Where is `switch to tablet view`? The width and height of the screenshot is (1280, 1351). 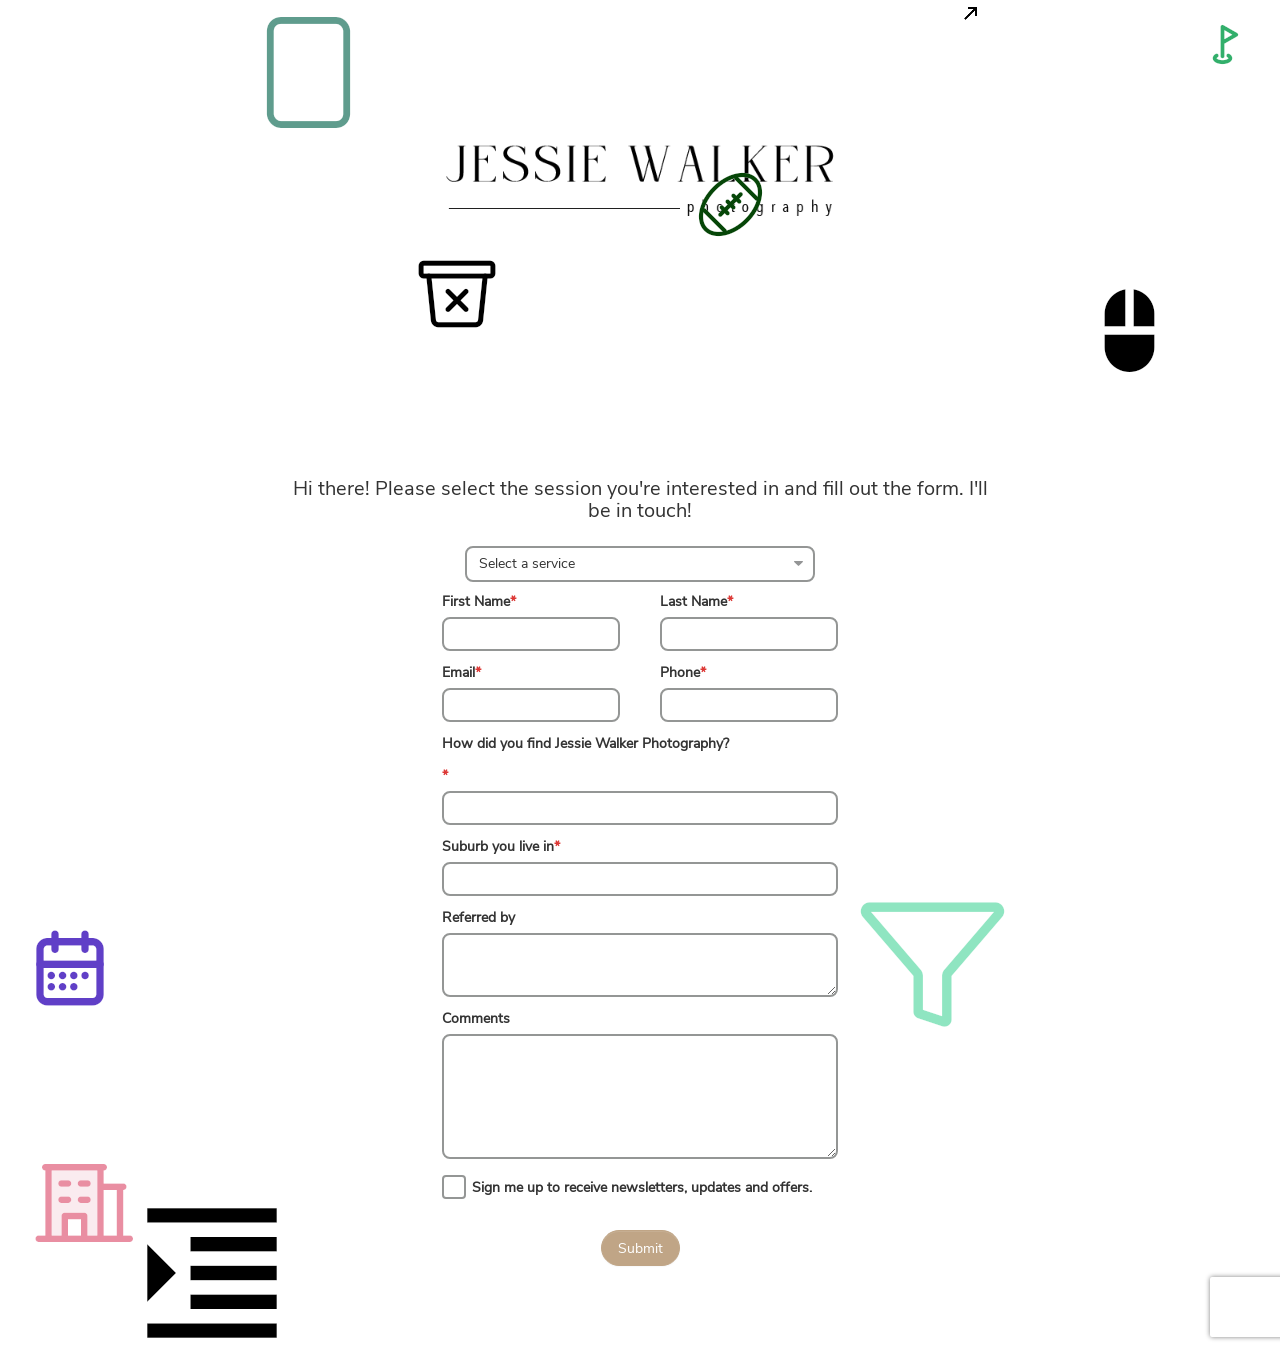
switch to tablet view is located at coordinates (308, 72).